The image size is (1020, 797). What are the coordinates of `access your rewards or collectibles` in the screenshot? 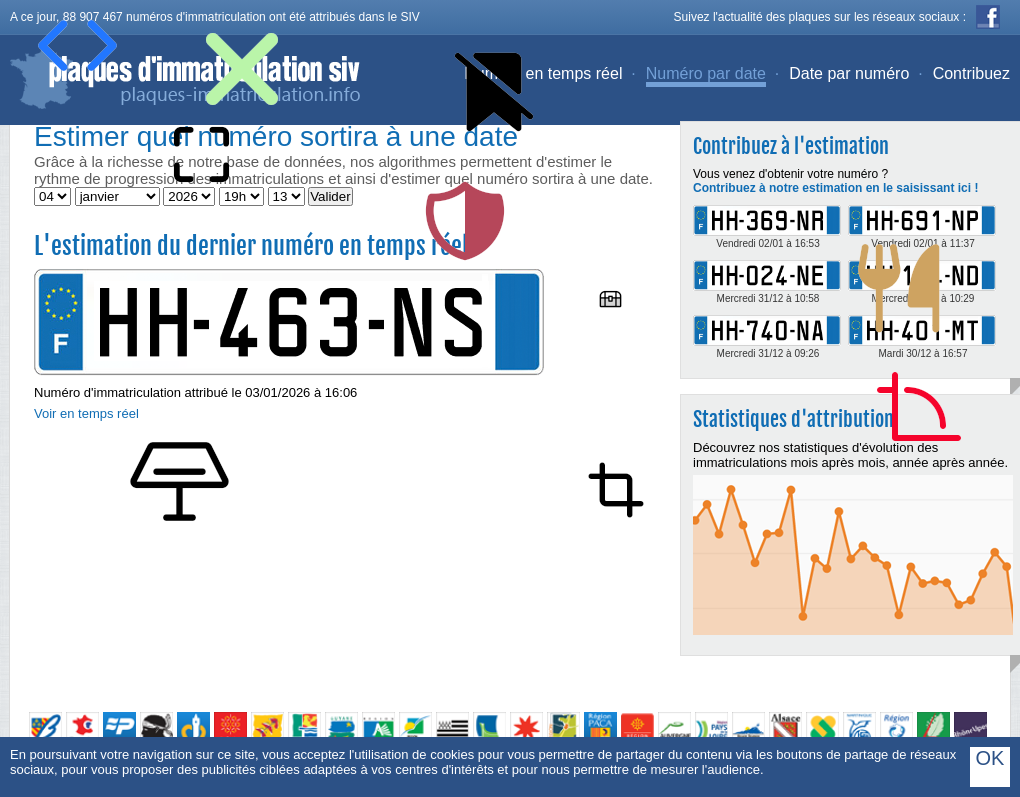 It's located at (610, 299).